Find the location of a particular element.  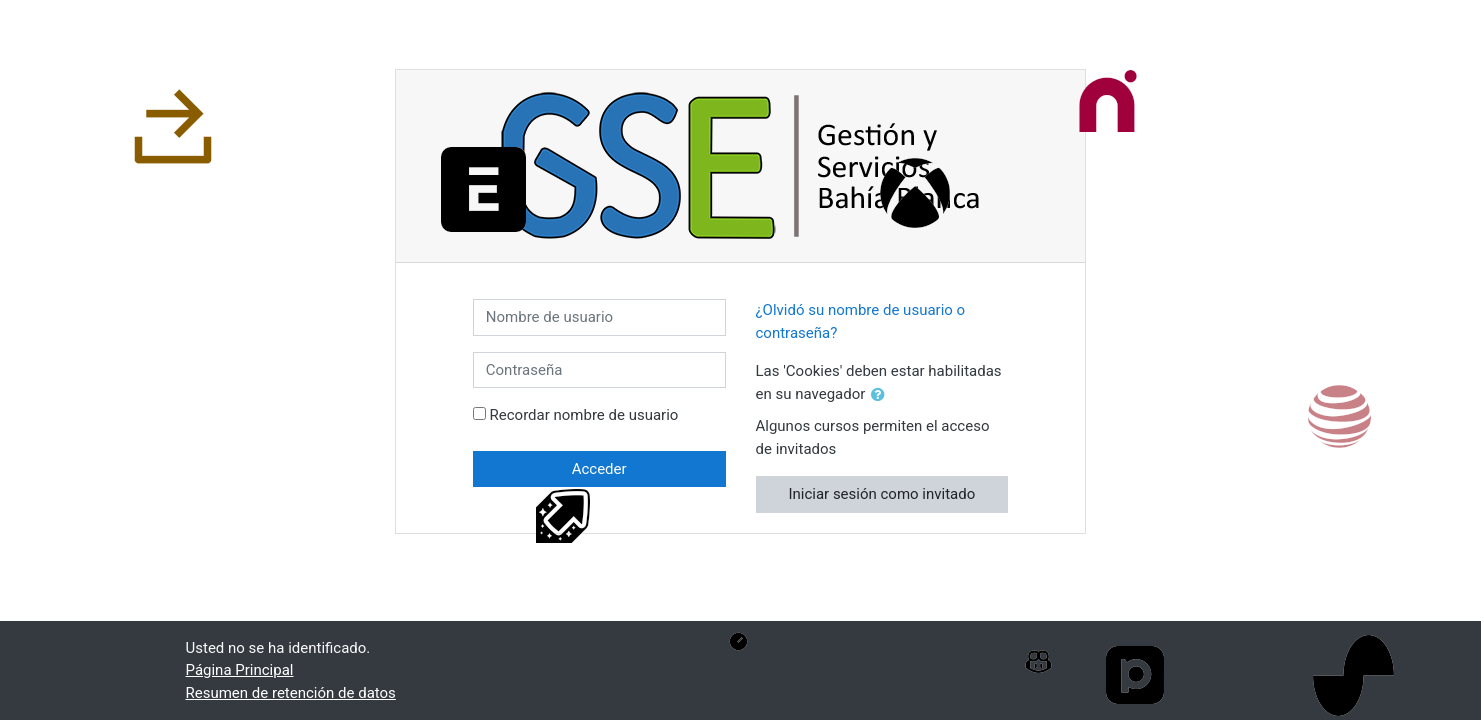

share content to another app or person is located at coordinates (173, 129).